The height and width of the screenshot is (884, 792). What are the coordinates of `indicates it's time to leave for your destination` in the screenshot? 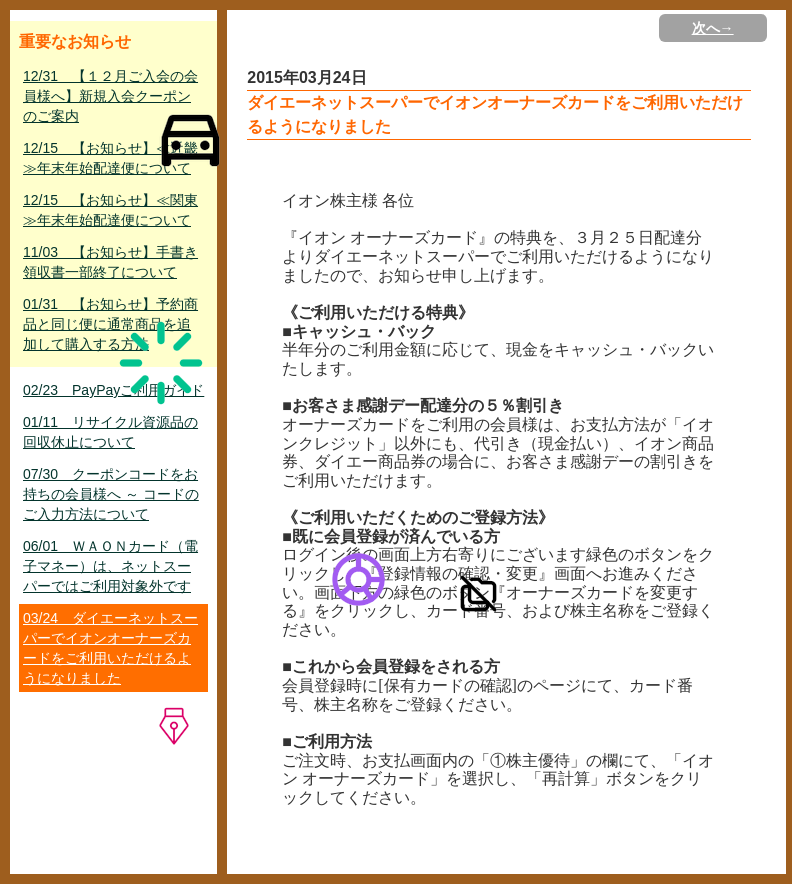 It's located at (190, 140).